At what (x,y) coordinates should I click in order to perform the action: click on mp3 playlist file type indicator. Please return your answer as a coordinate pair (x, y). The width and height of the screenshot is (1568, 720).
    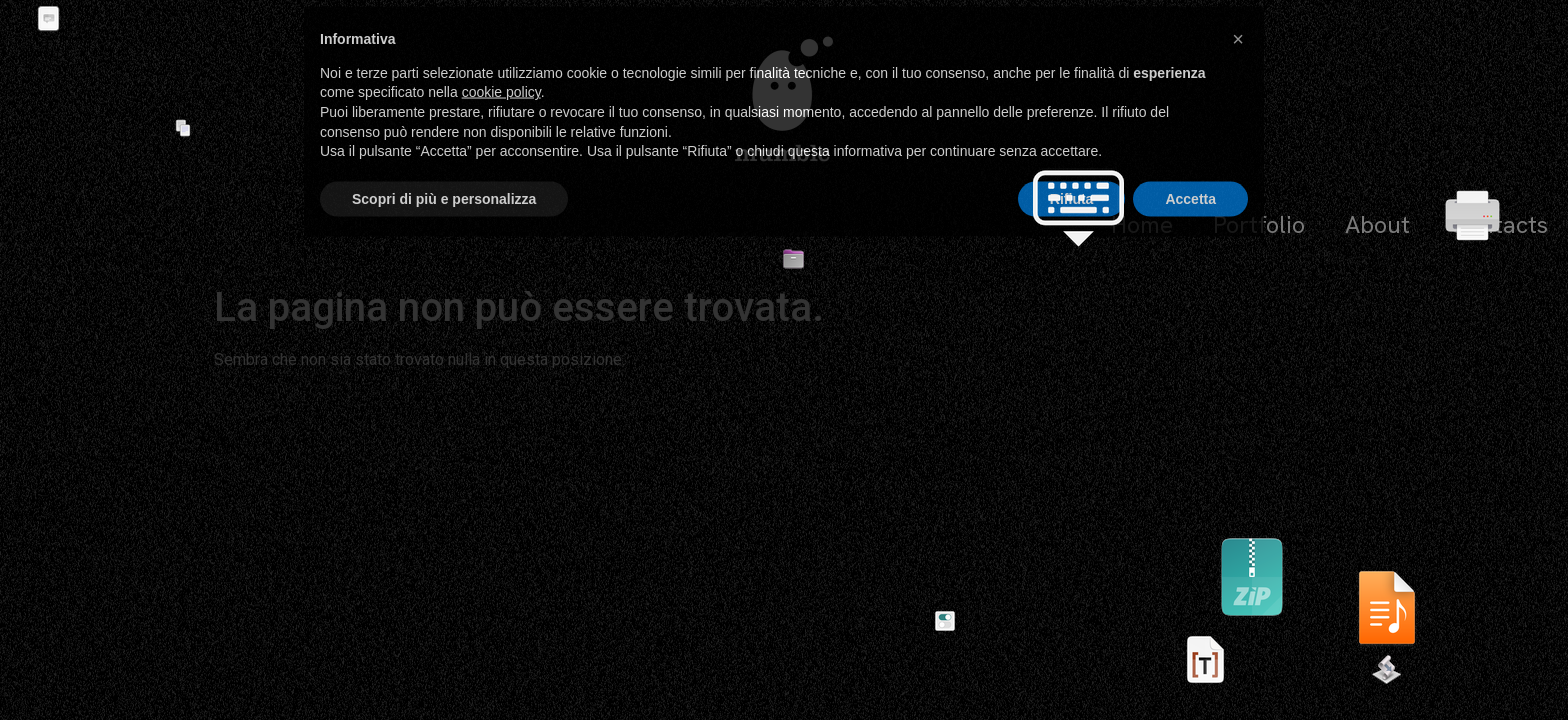
    Looking at the image, I should click on (1387, 609).